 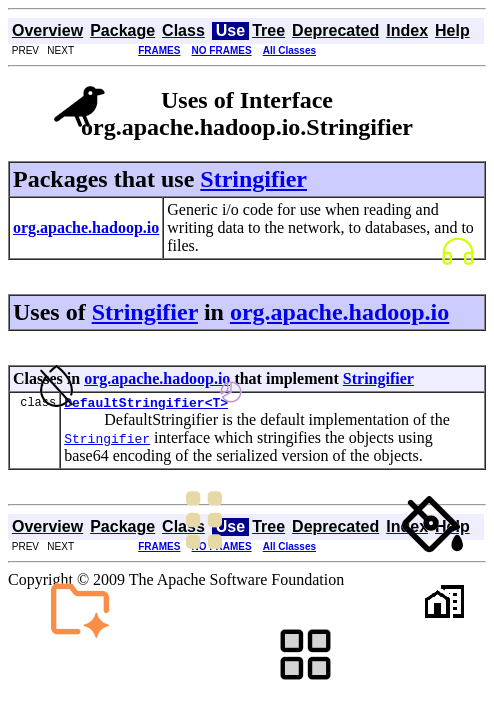 What do you see at coordinates (79, 106) in the screenshot?
I see `crow icon from fontawesome icon set` at bounding box center [79, 106].